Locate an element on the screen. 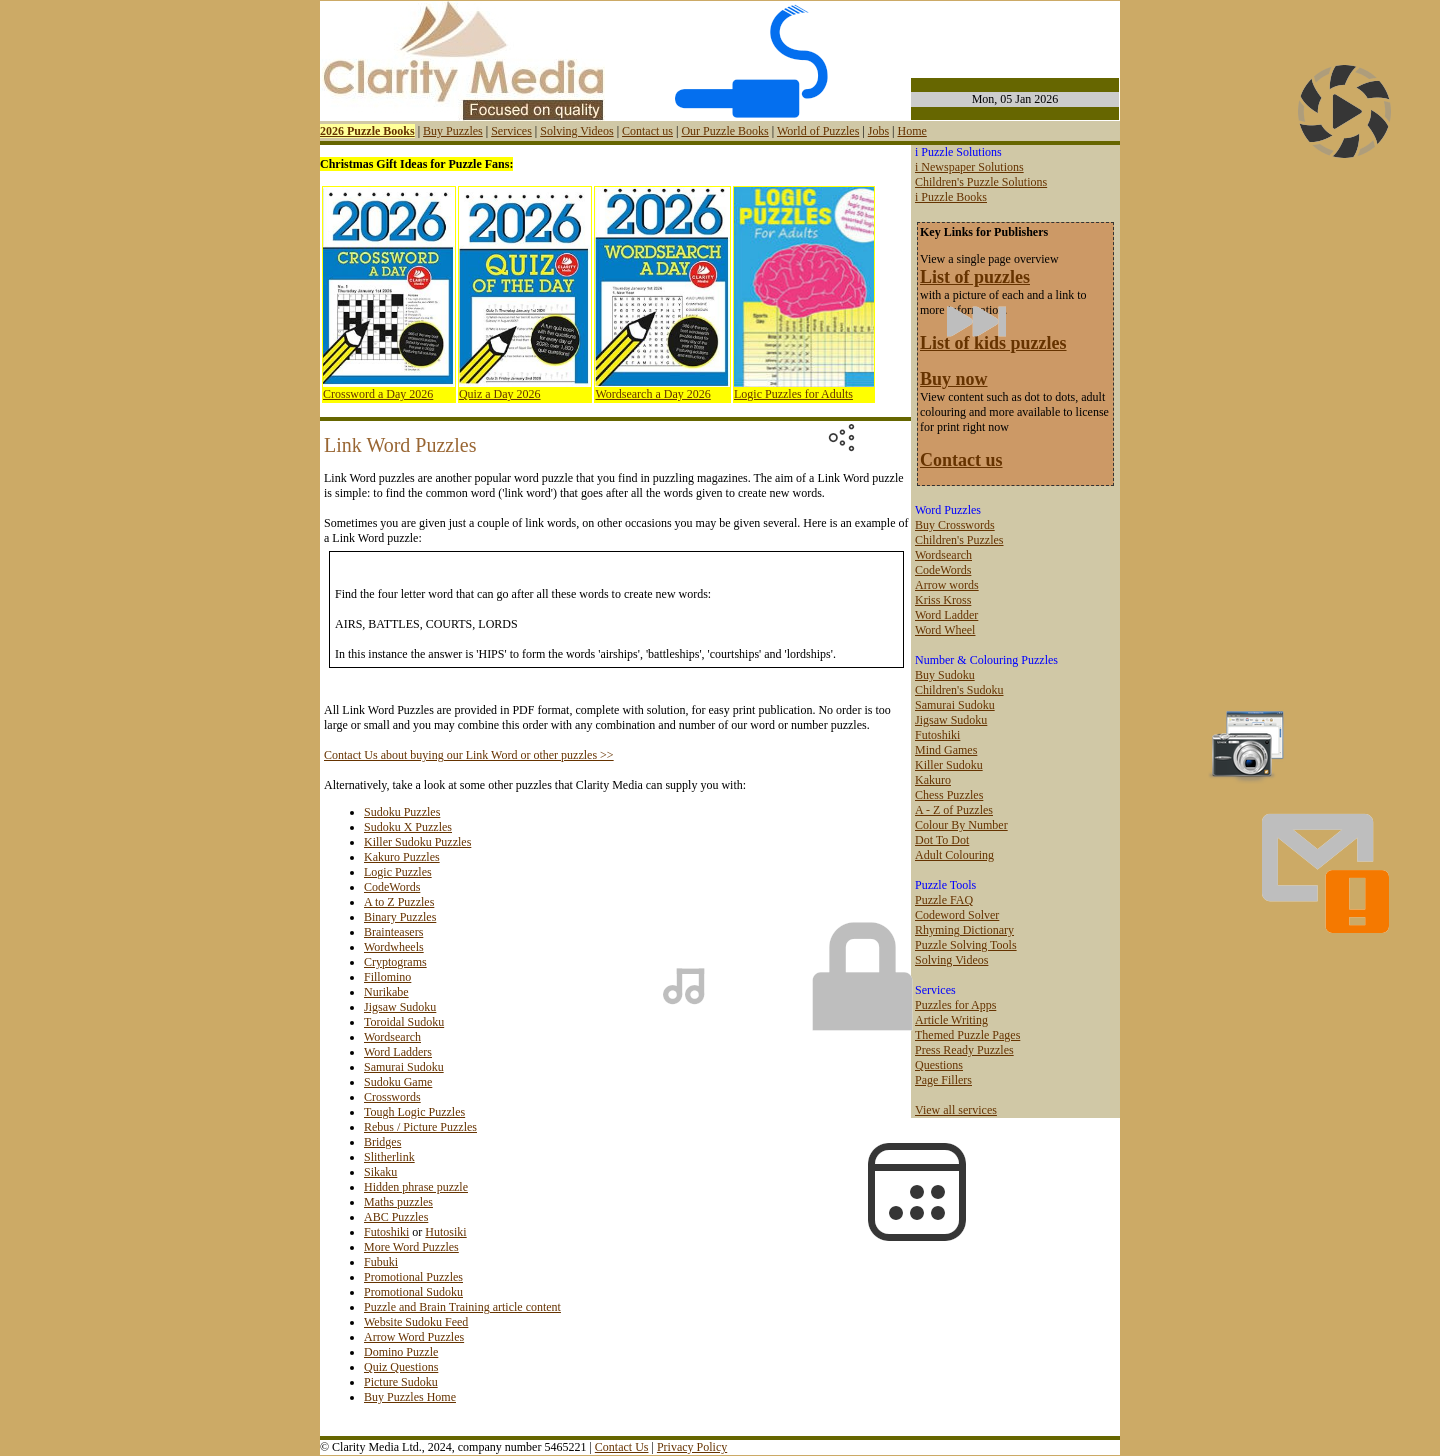 Image resolution: width=1440 pixels, height=1456 pixels. skip to the next track is located at coordinates (976, 321).